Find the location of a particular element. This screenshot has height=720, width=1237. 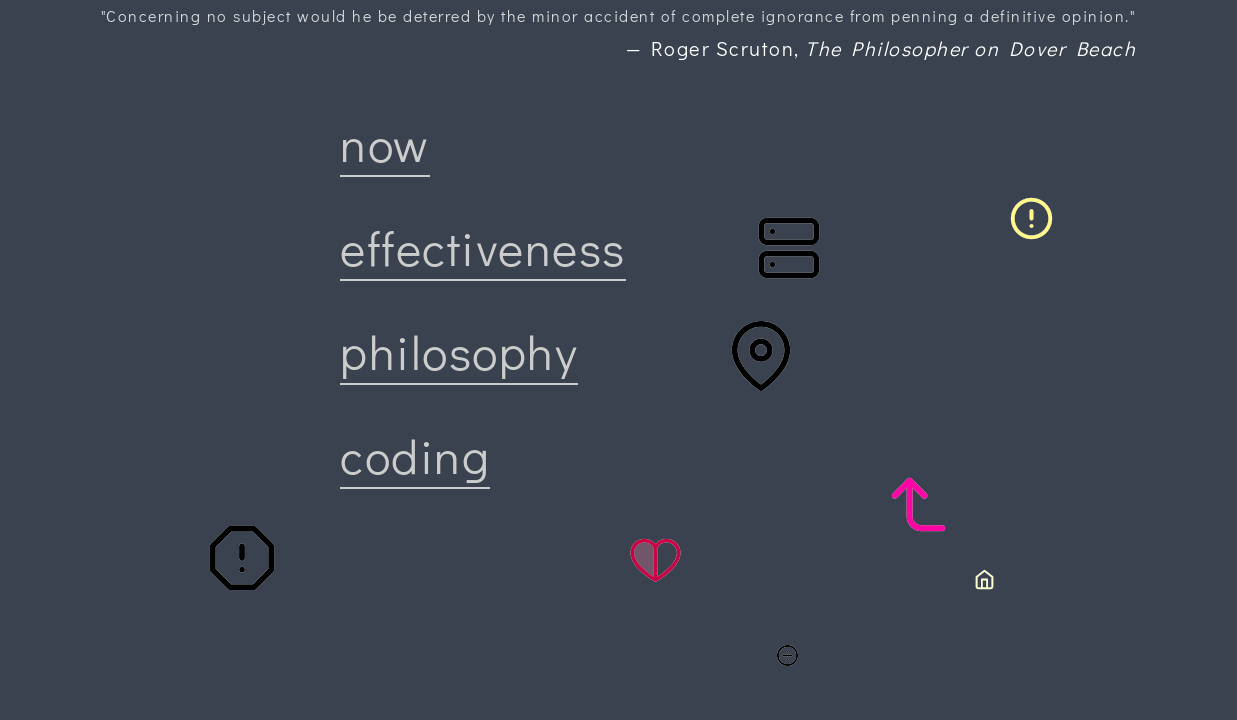

navigate to the home screen is located at coordinates (984, 579).